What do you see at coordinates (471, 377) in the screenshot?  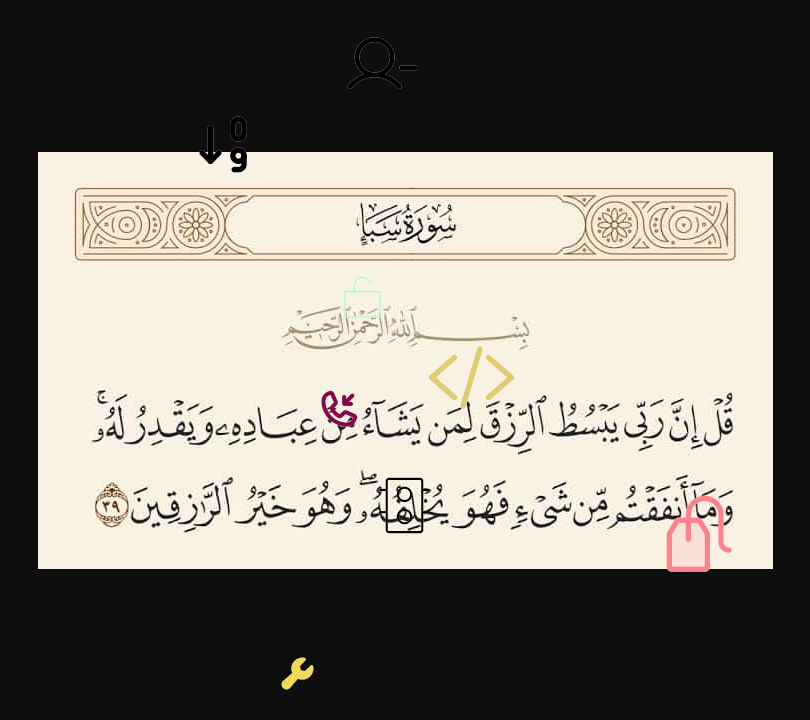 I see `view or edit source code` at bounding box center [471, 377].